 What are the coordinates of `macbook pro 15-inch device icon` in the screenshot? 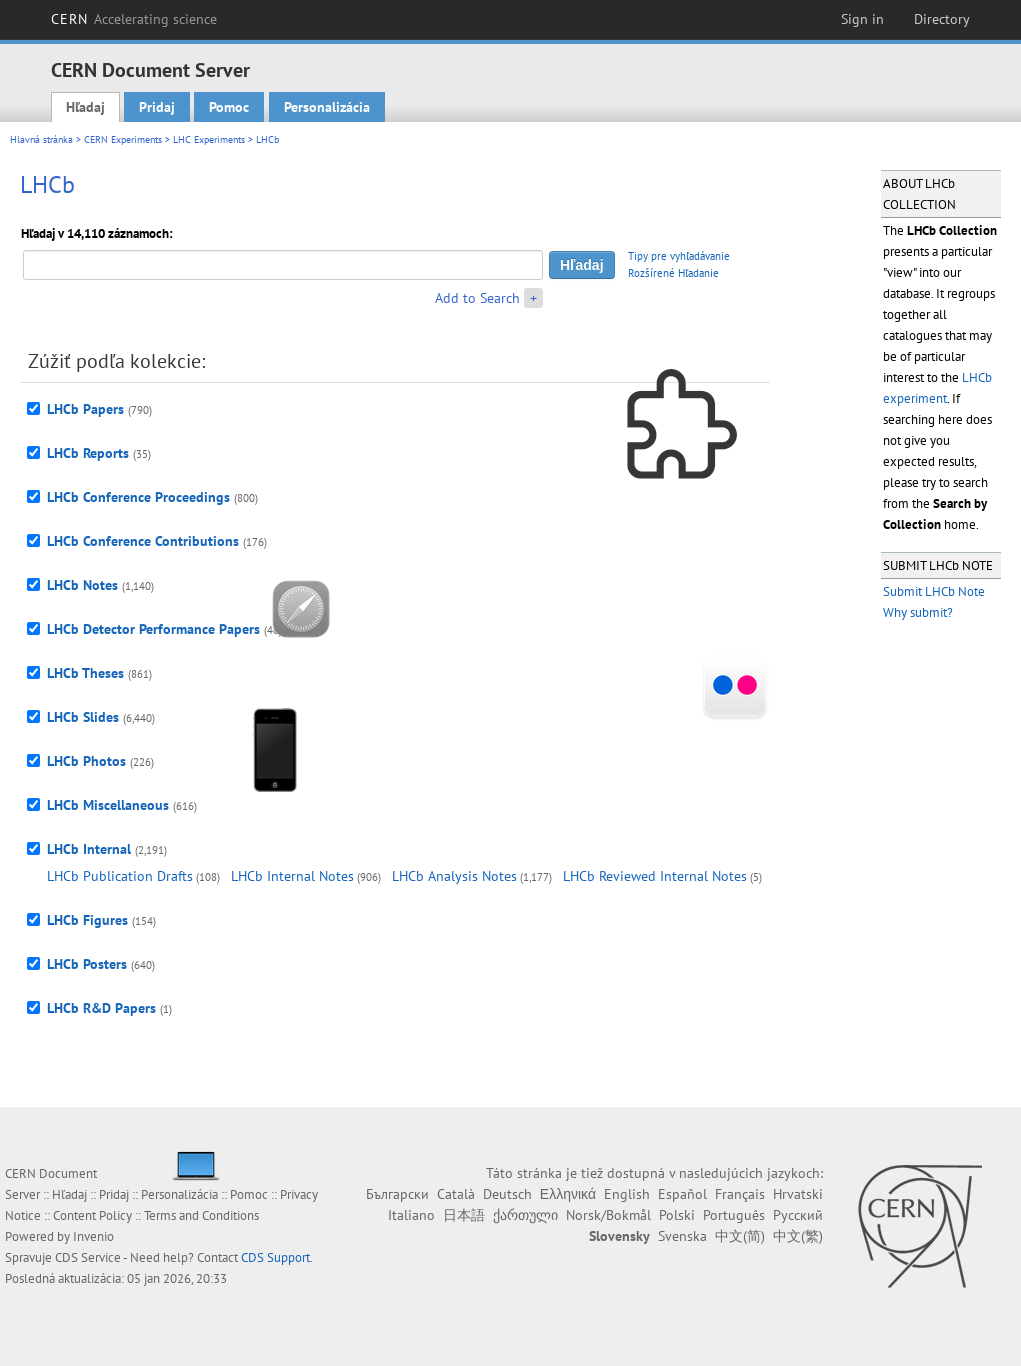 It's located at (196, 1164).